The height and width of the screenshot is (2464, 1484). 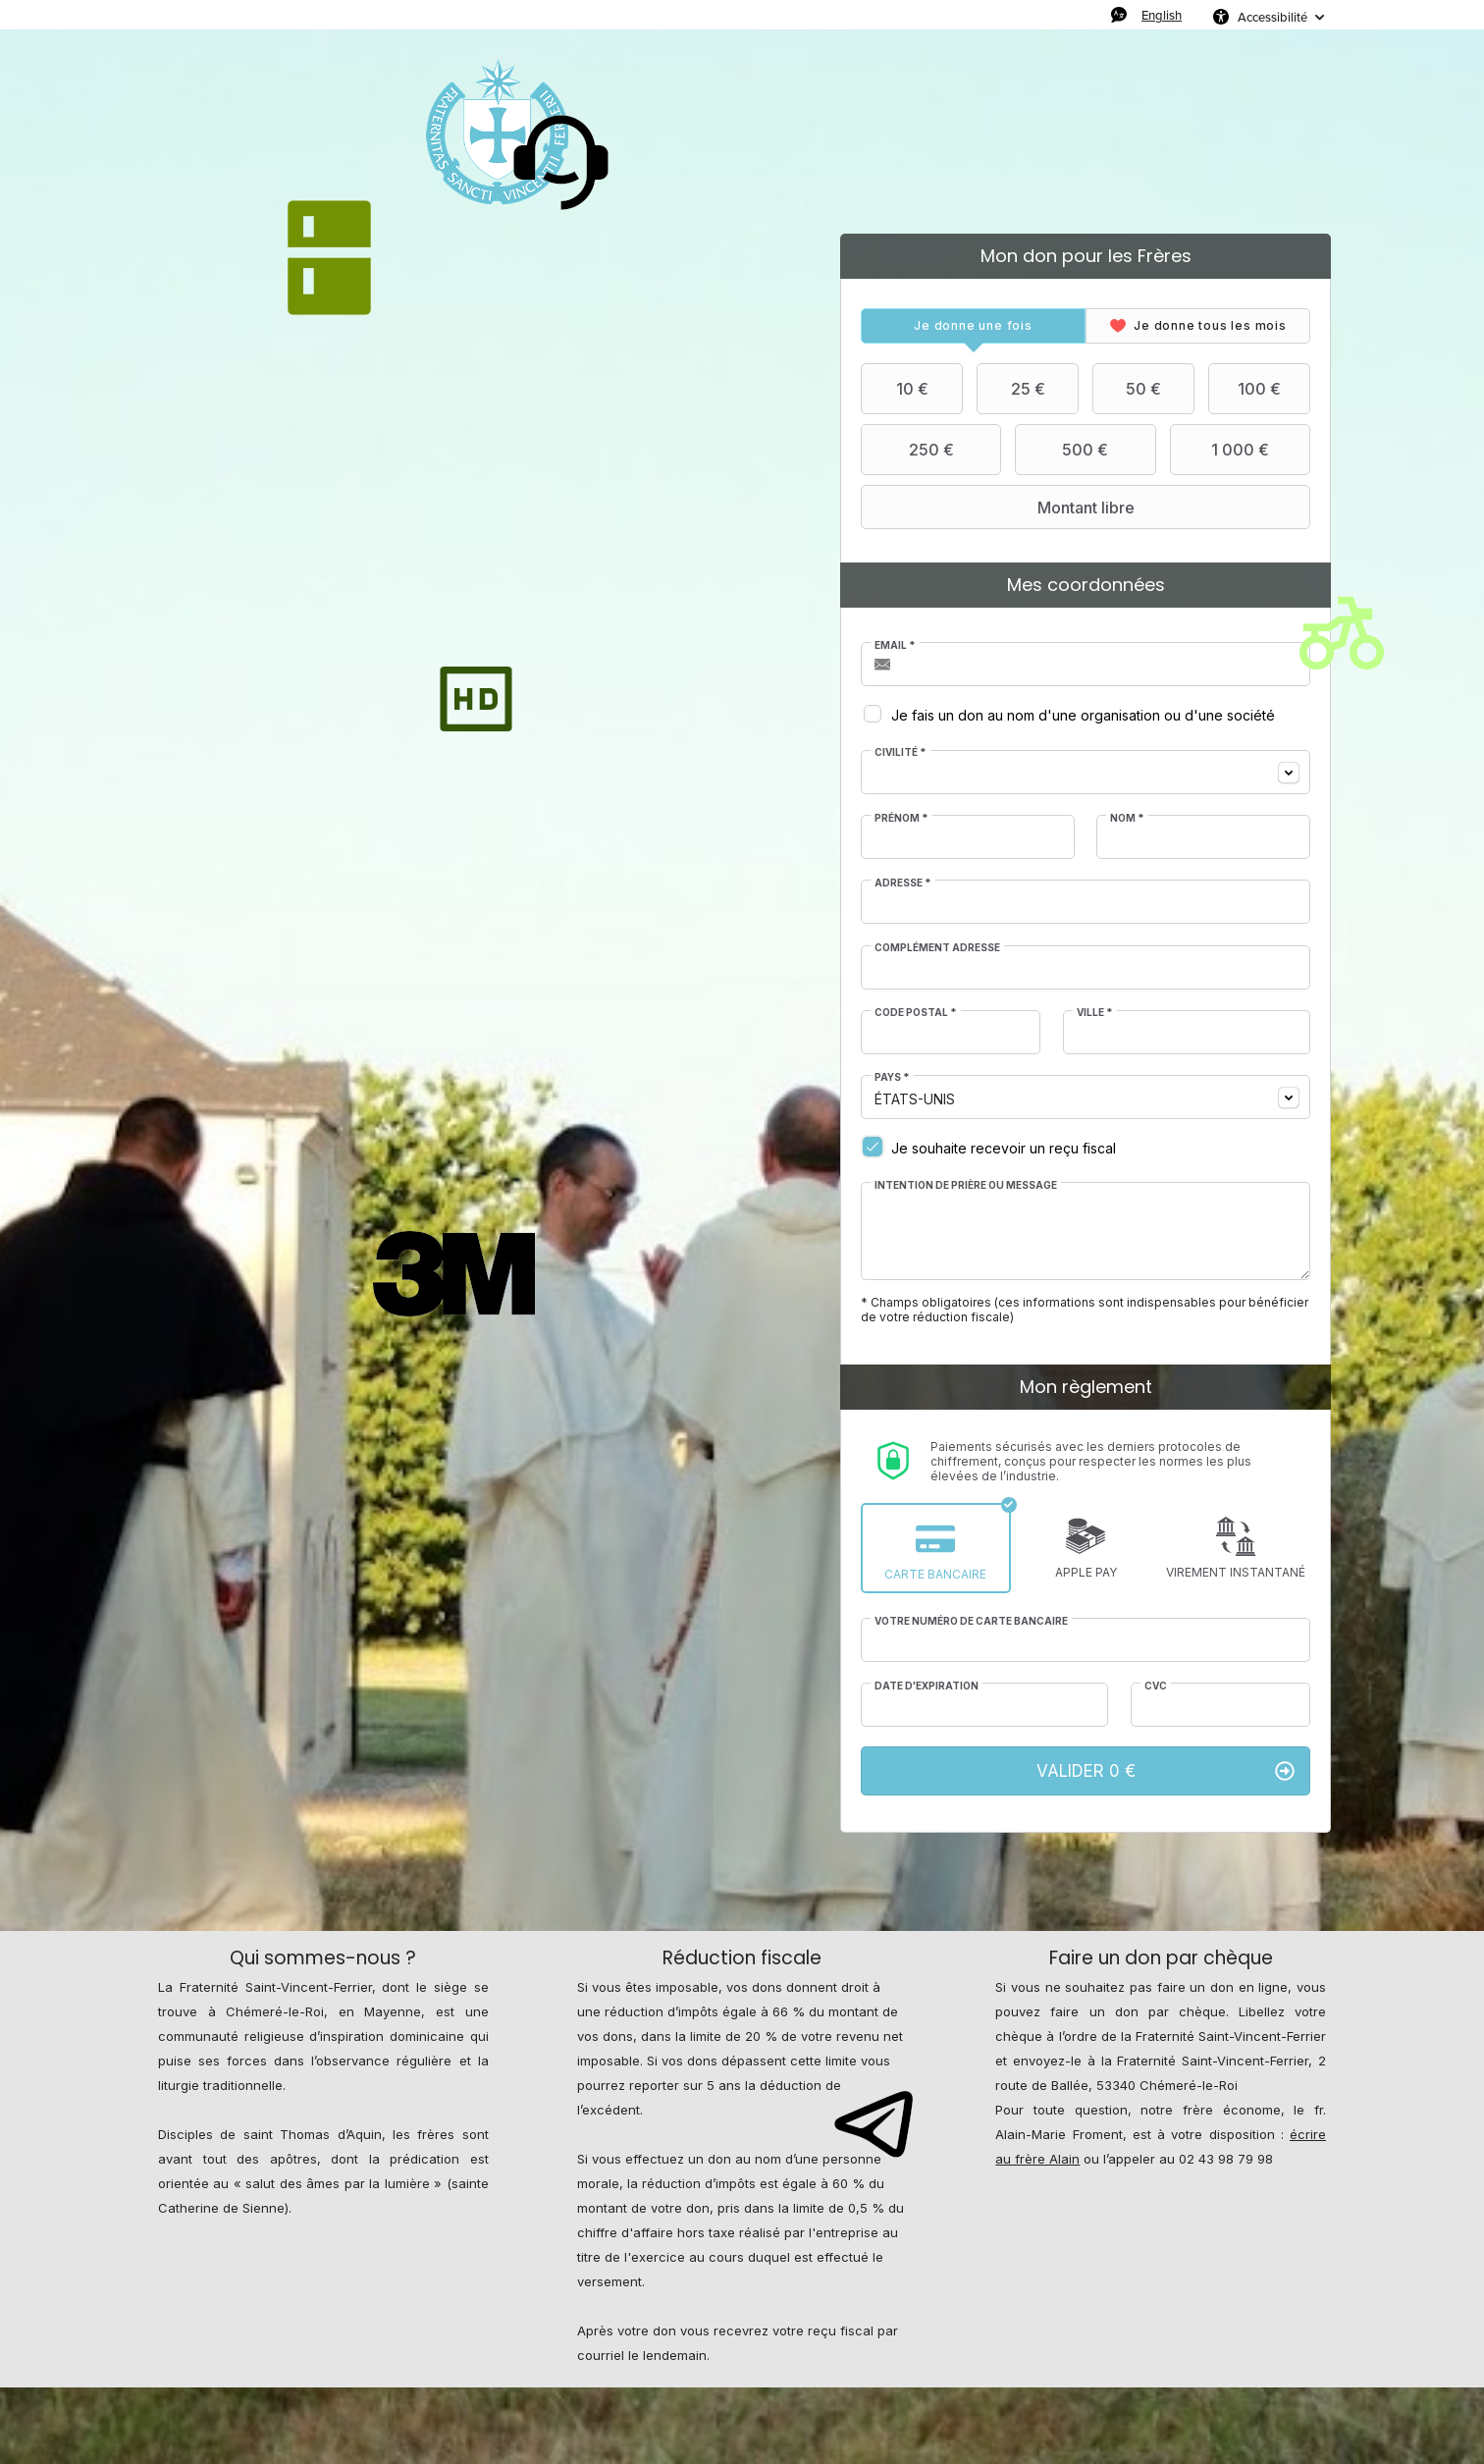 What do you see at coordinates (1342, 631) in the screenshot?
I see `select motorcycle as transportation mode` at bounding box center [1342, 631].